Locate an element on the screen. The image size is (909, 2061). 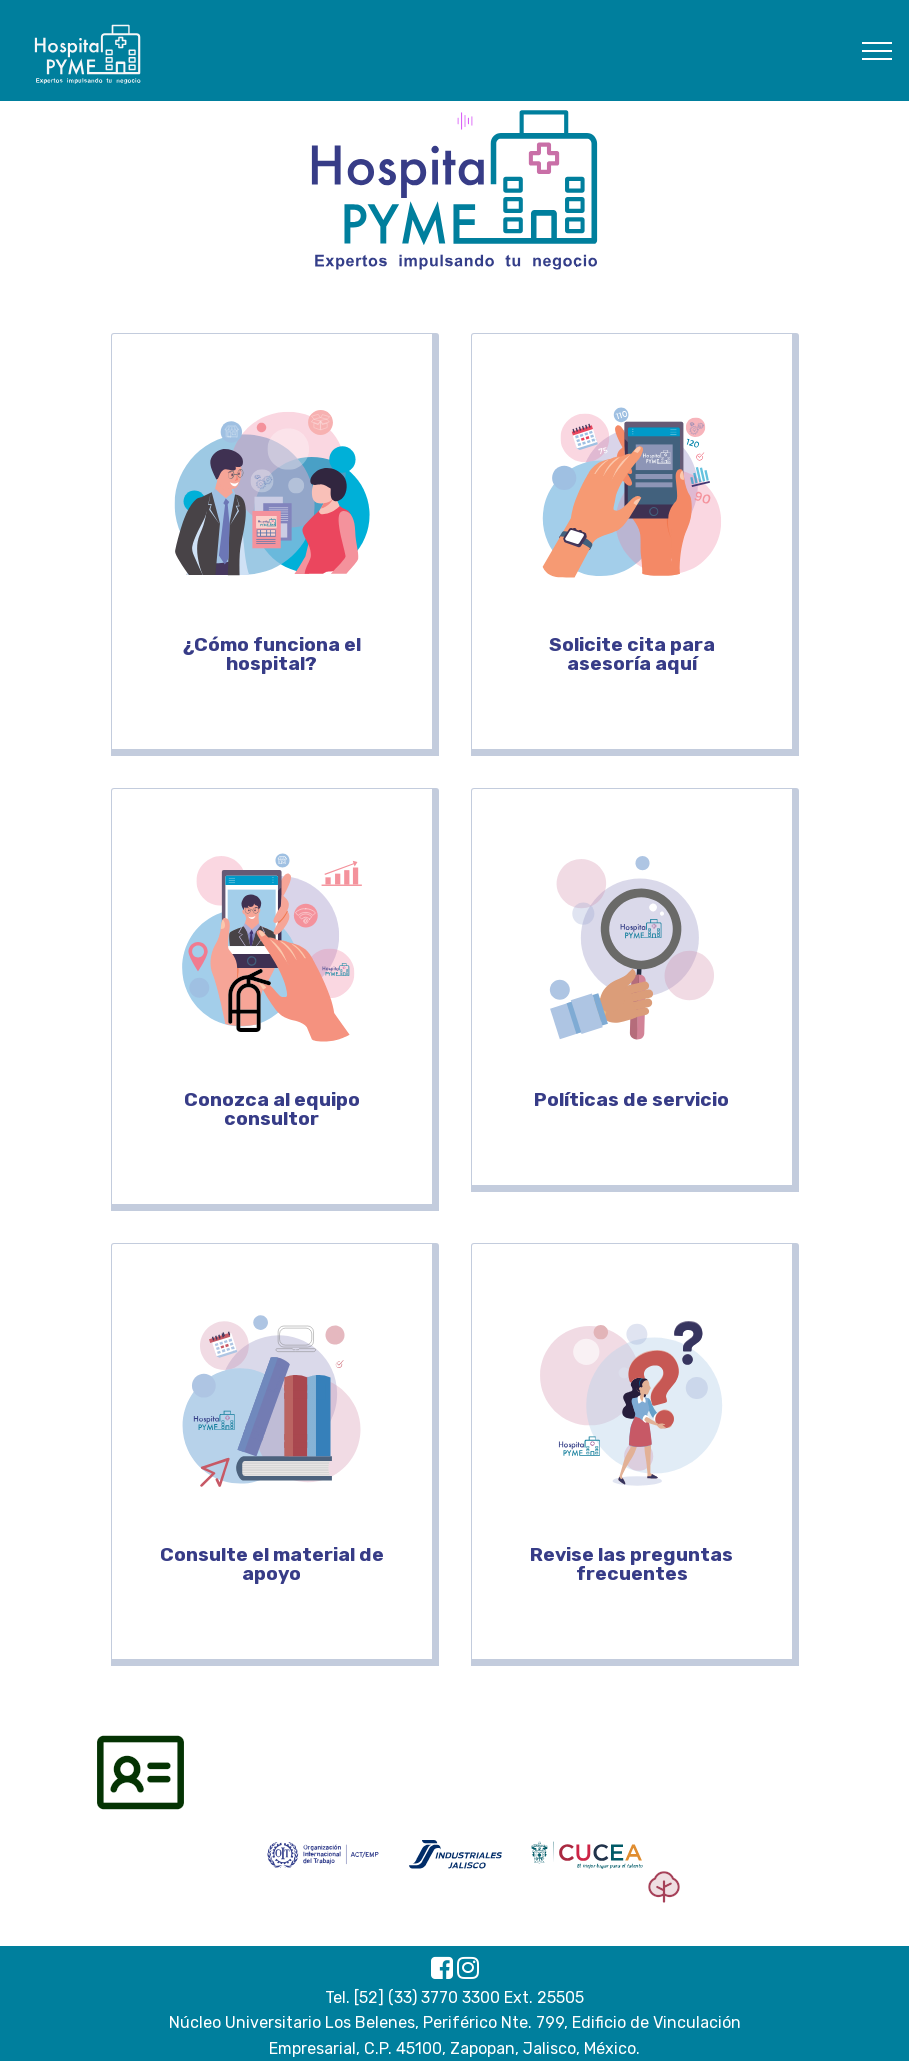
audio or sound visualization is located at coordinates (465, 121).